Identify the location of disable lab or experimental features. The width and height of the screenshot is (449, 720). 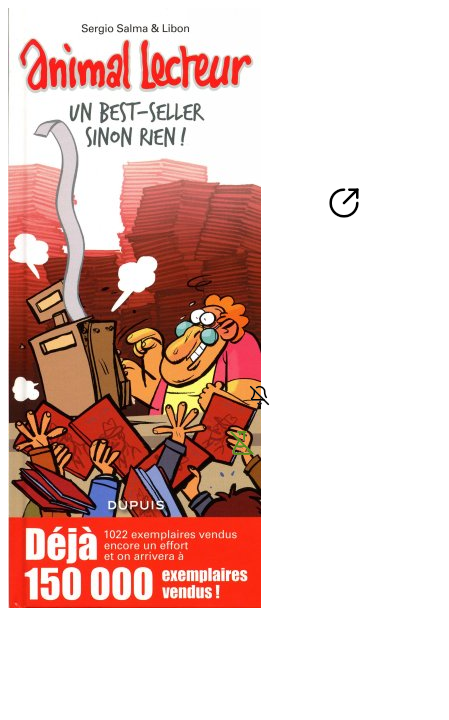
(242, 443).